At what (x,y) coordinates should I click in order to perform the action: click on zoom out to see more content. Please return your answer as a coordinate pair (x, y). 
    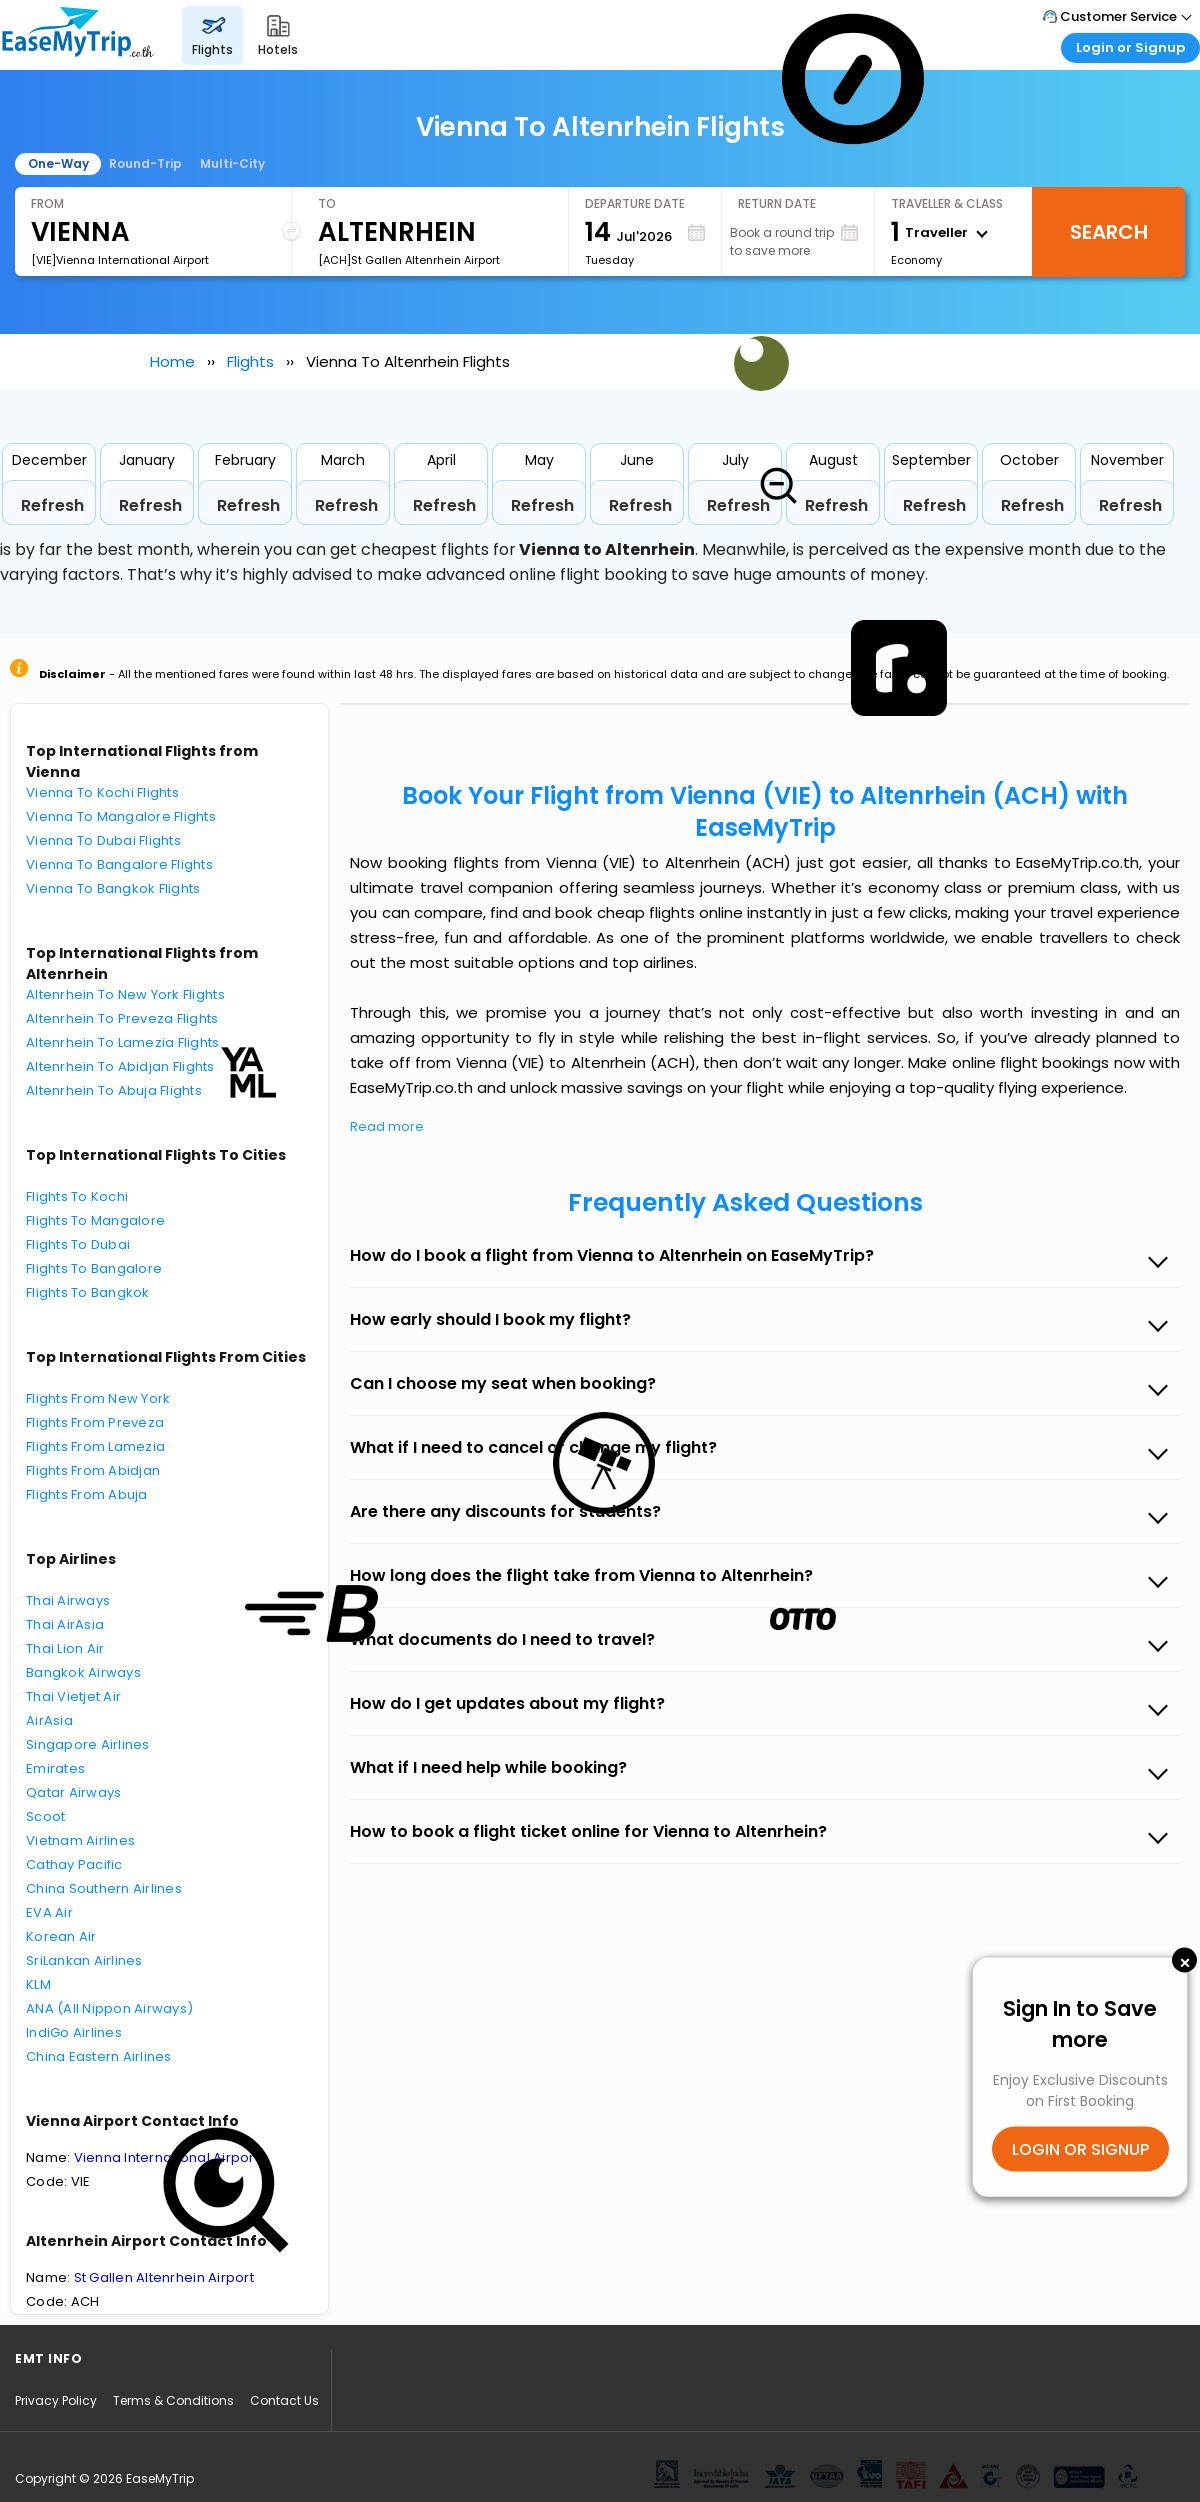
    Looking at the image, I should click on (778, 485).